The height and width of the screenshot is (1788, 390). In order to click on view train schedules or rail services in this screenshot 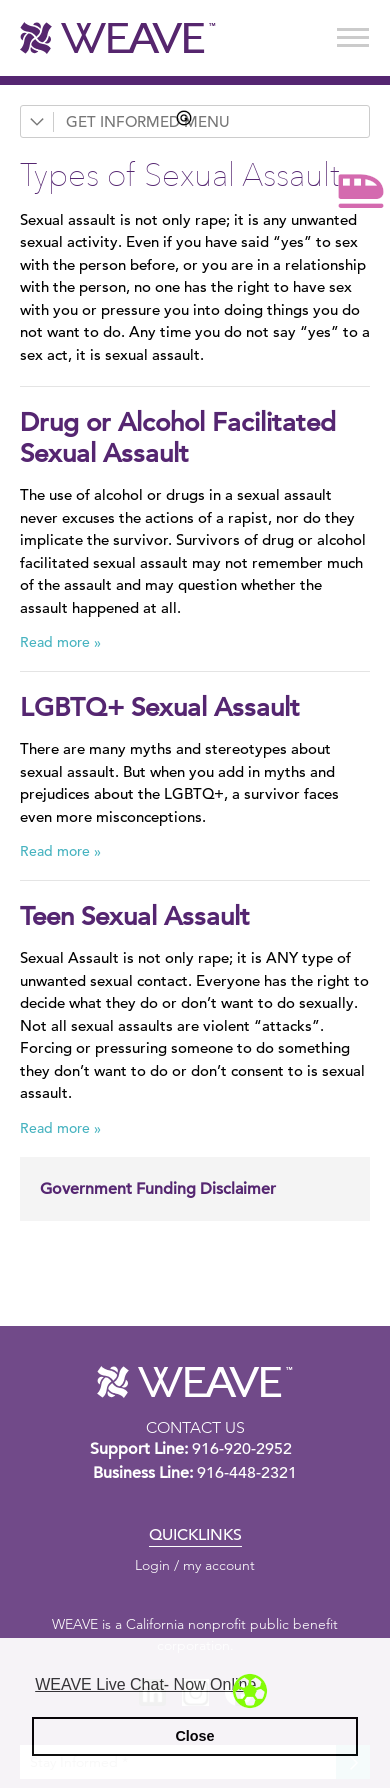, I will do `click(361, 190)`.